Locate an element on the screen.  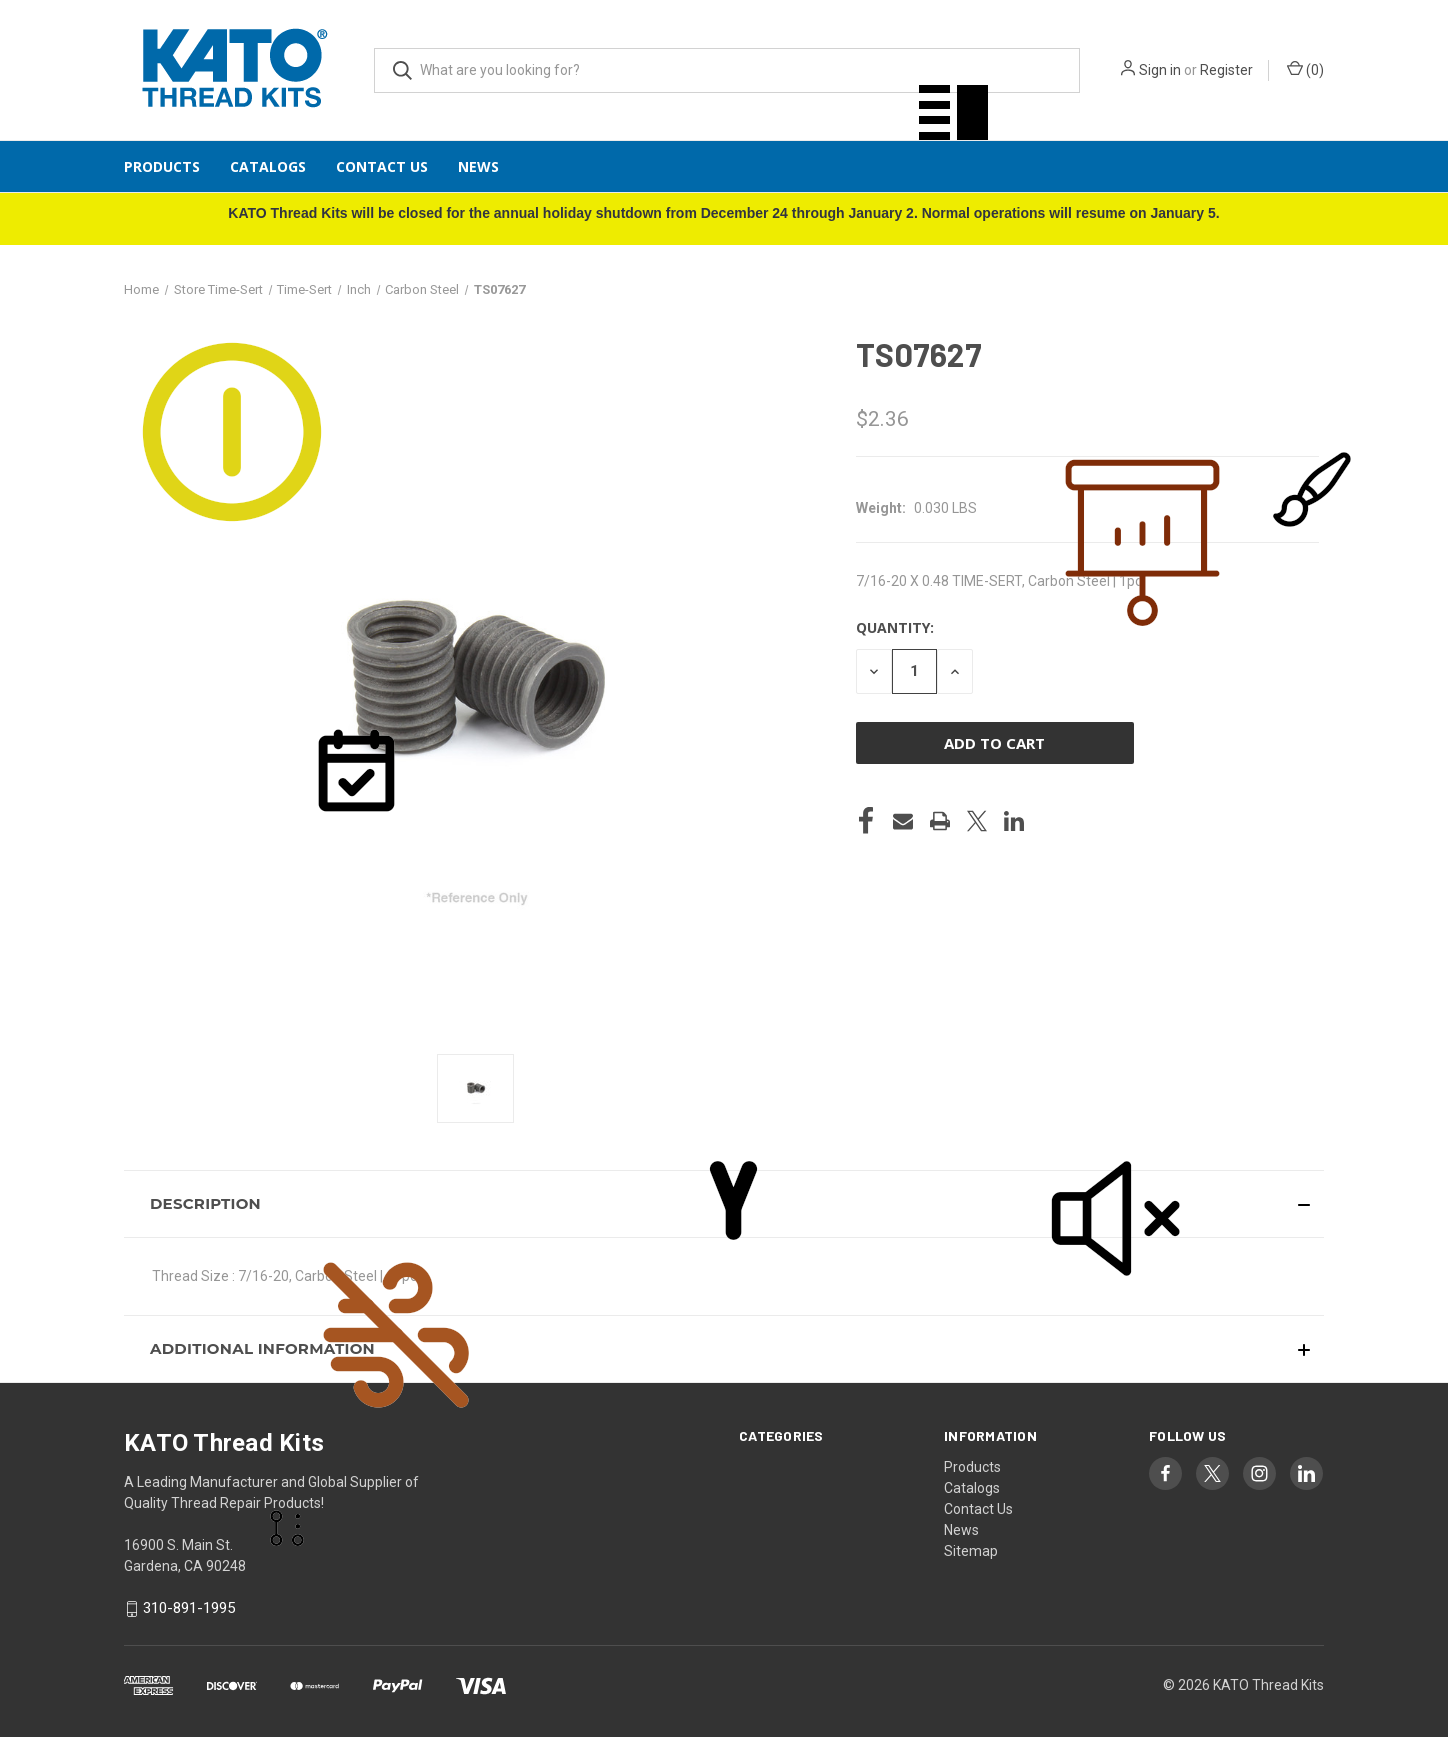
mute audio or sound is located at coordinates (1113, 1218).